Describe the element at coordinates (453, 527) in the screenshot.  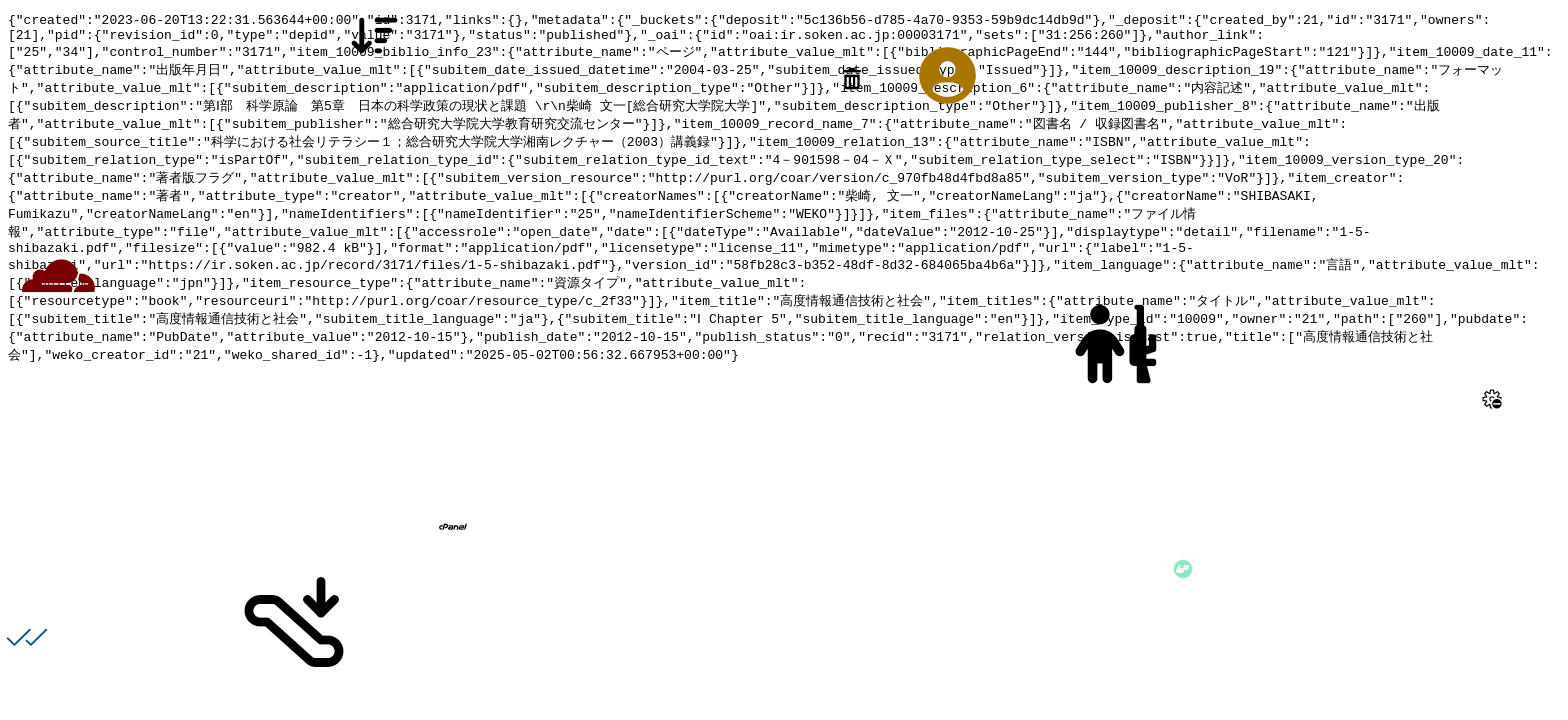
I see `access cPanel web hosting control panel` at that location.